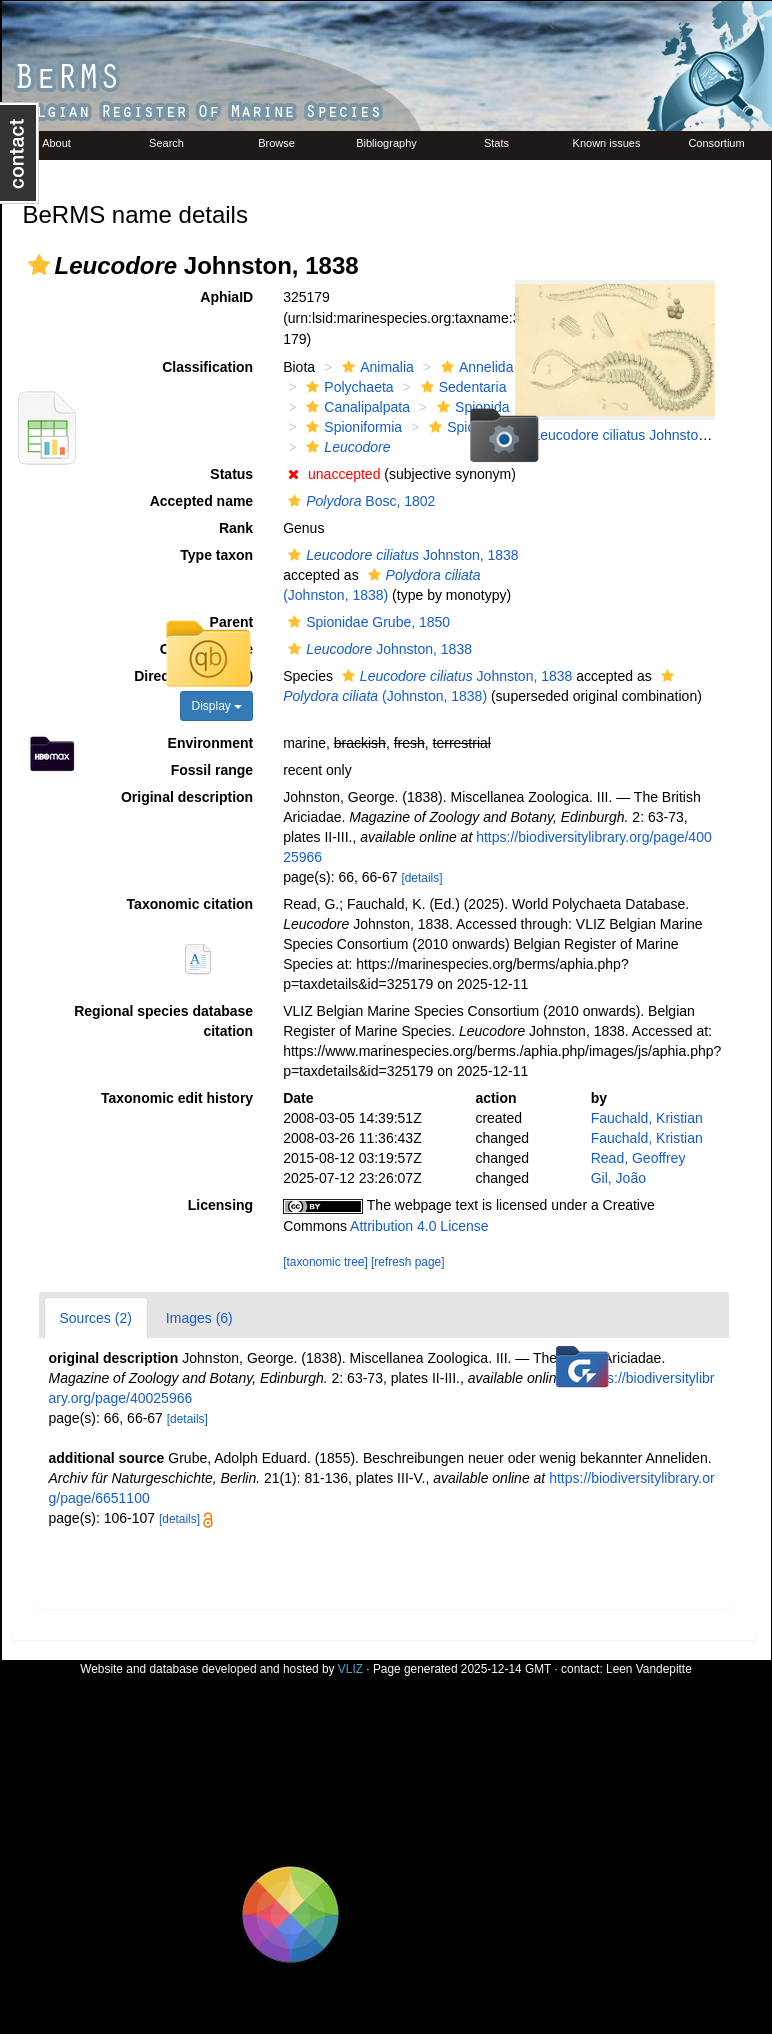 Image resolution: width=772 pixels, height=2034 pixels. Describe the element at coordinates (198, 959) in the screenshot. I see `open a text document` at that location.